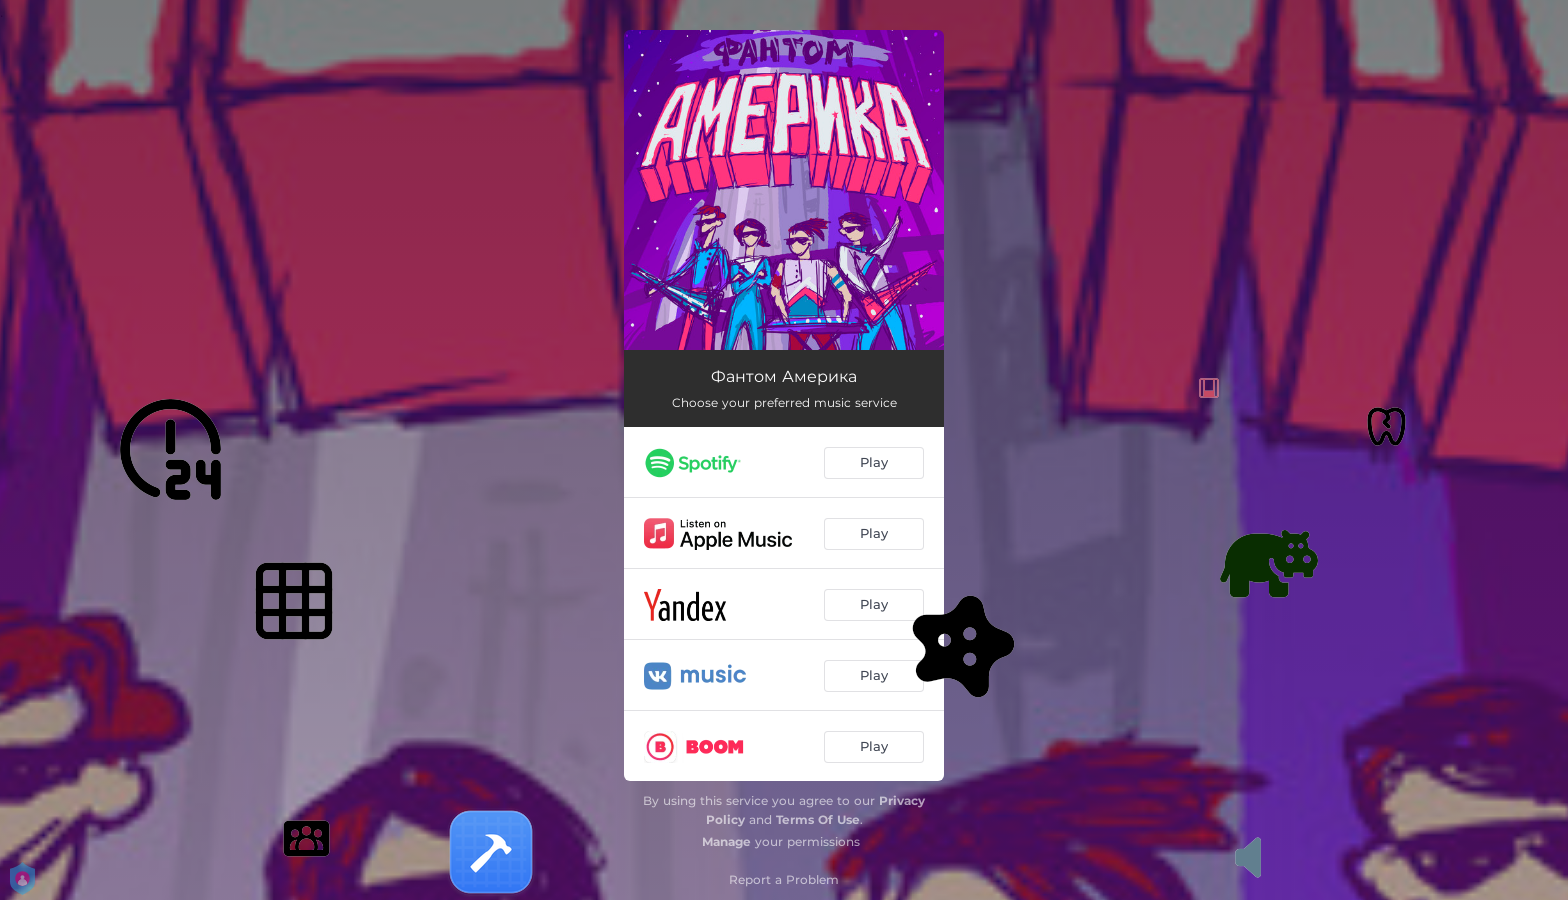 This screenshot has height=900, width=1568. I want to click on open developer tools or IDE, so click(491, 852).